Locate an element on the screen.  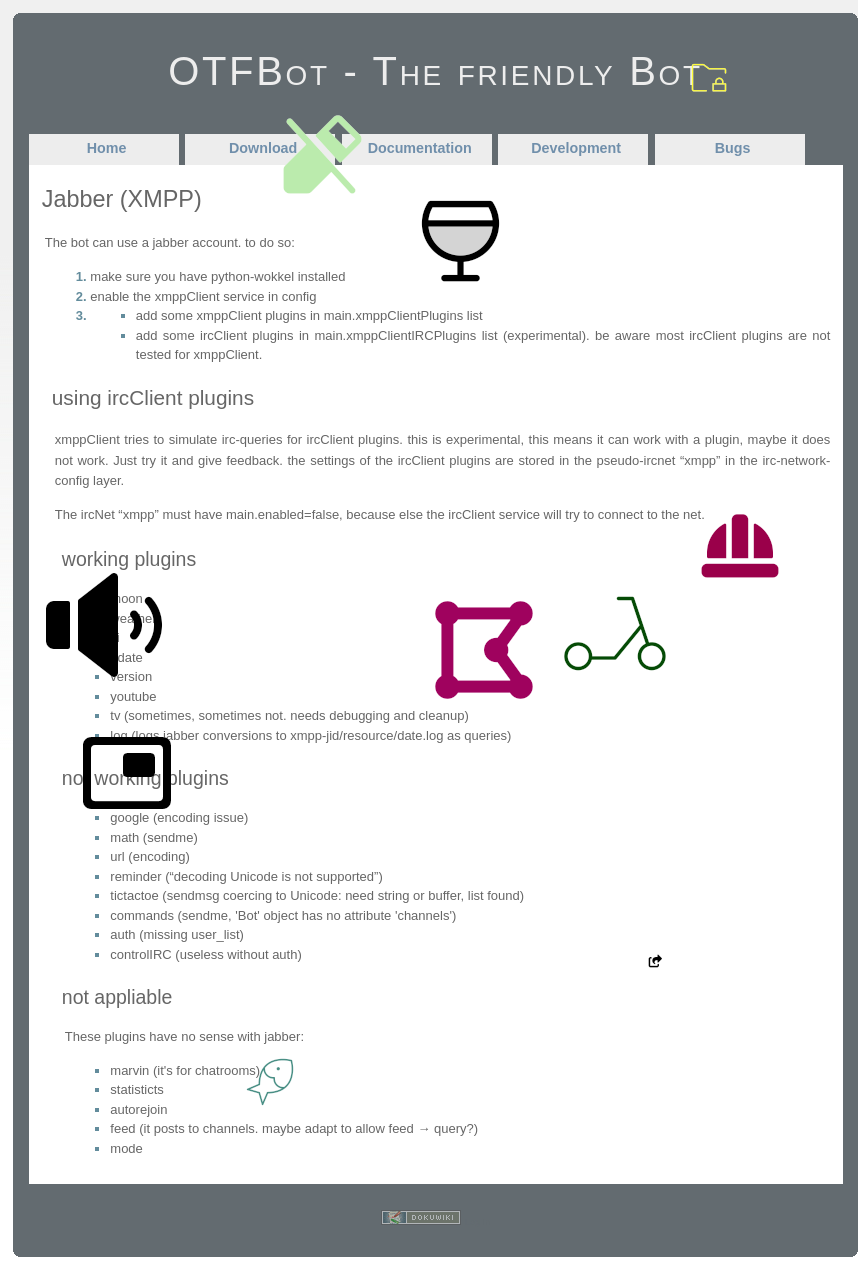
volume is set to high is located at coordinates (102, 625).